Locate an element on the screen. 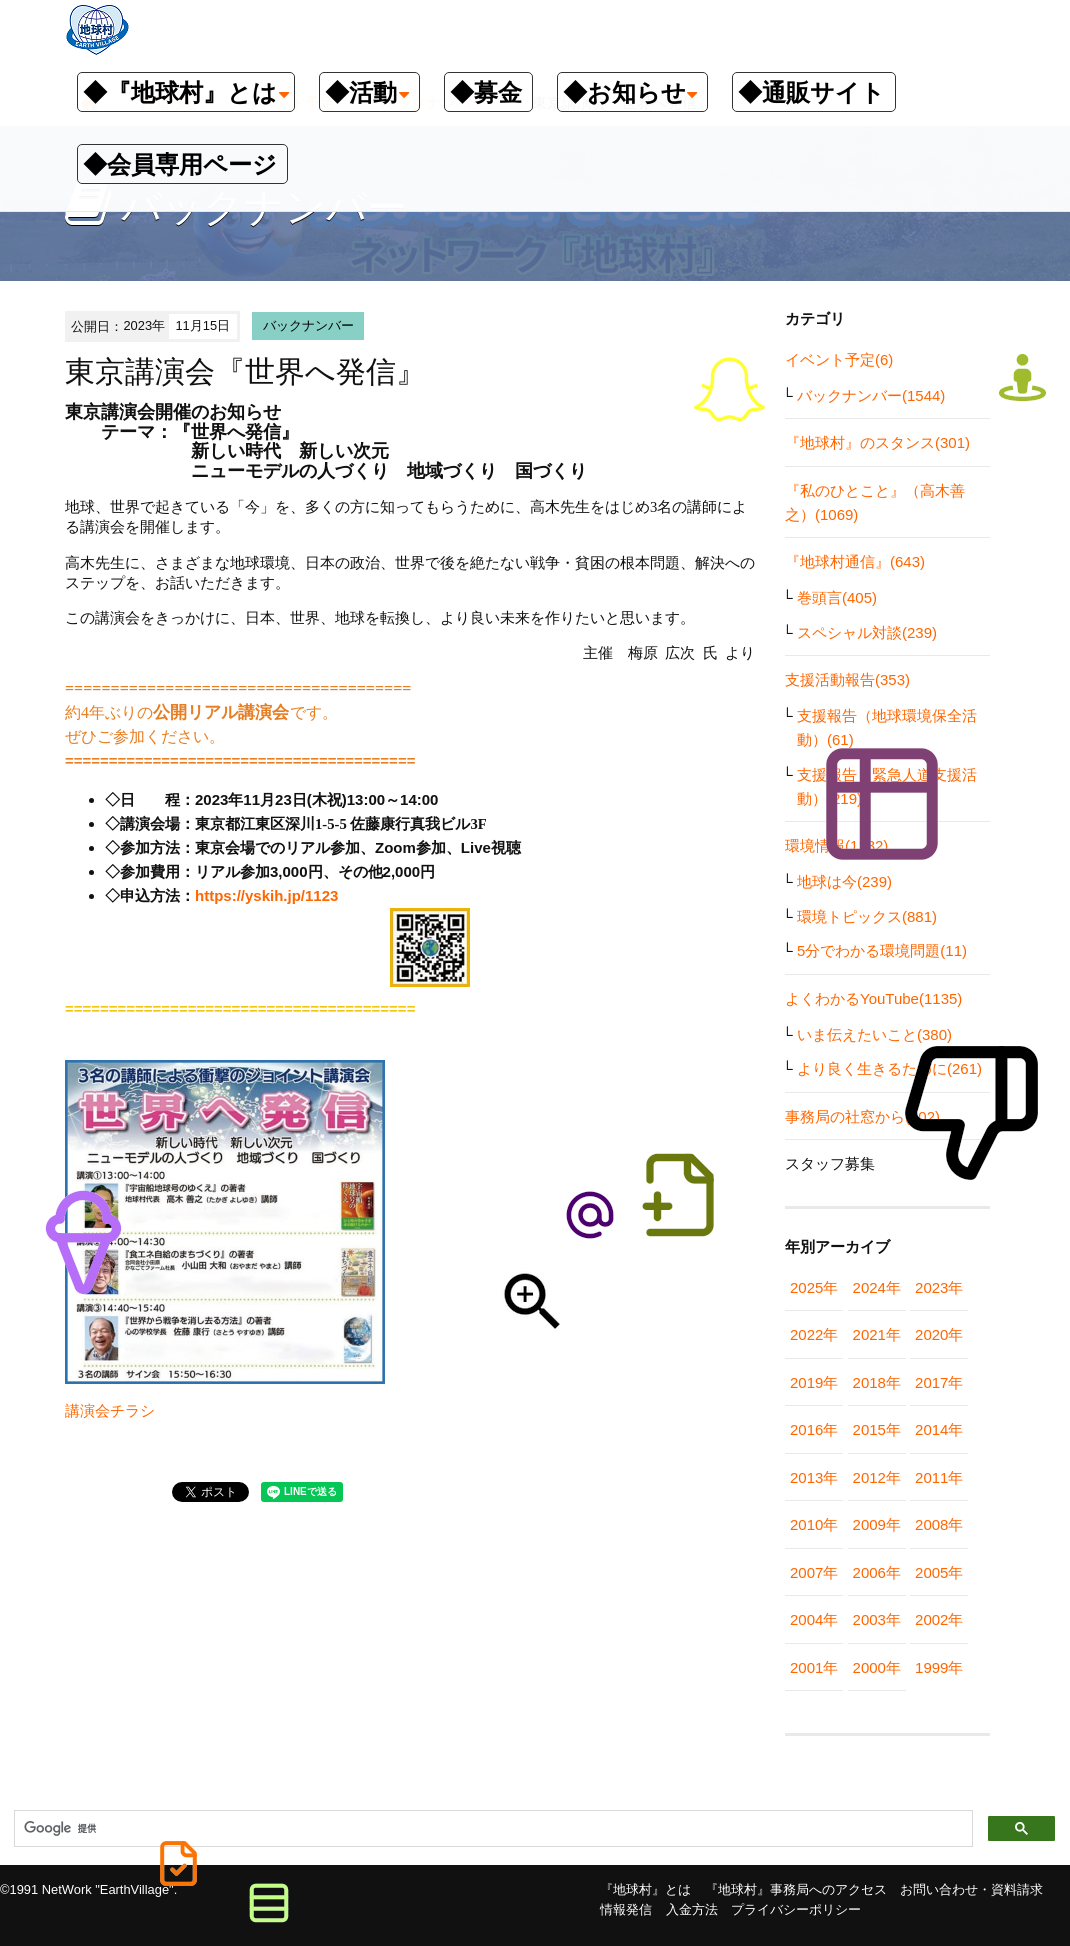  dislike or downvote content is located at coordinates (971, 1113).